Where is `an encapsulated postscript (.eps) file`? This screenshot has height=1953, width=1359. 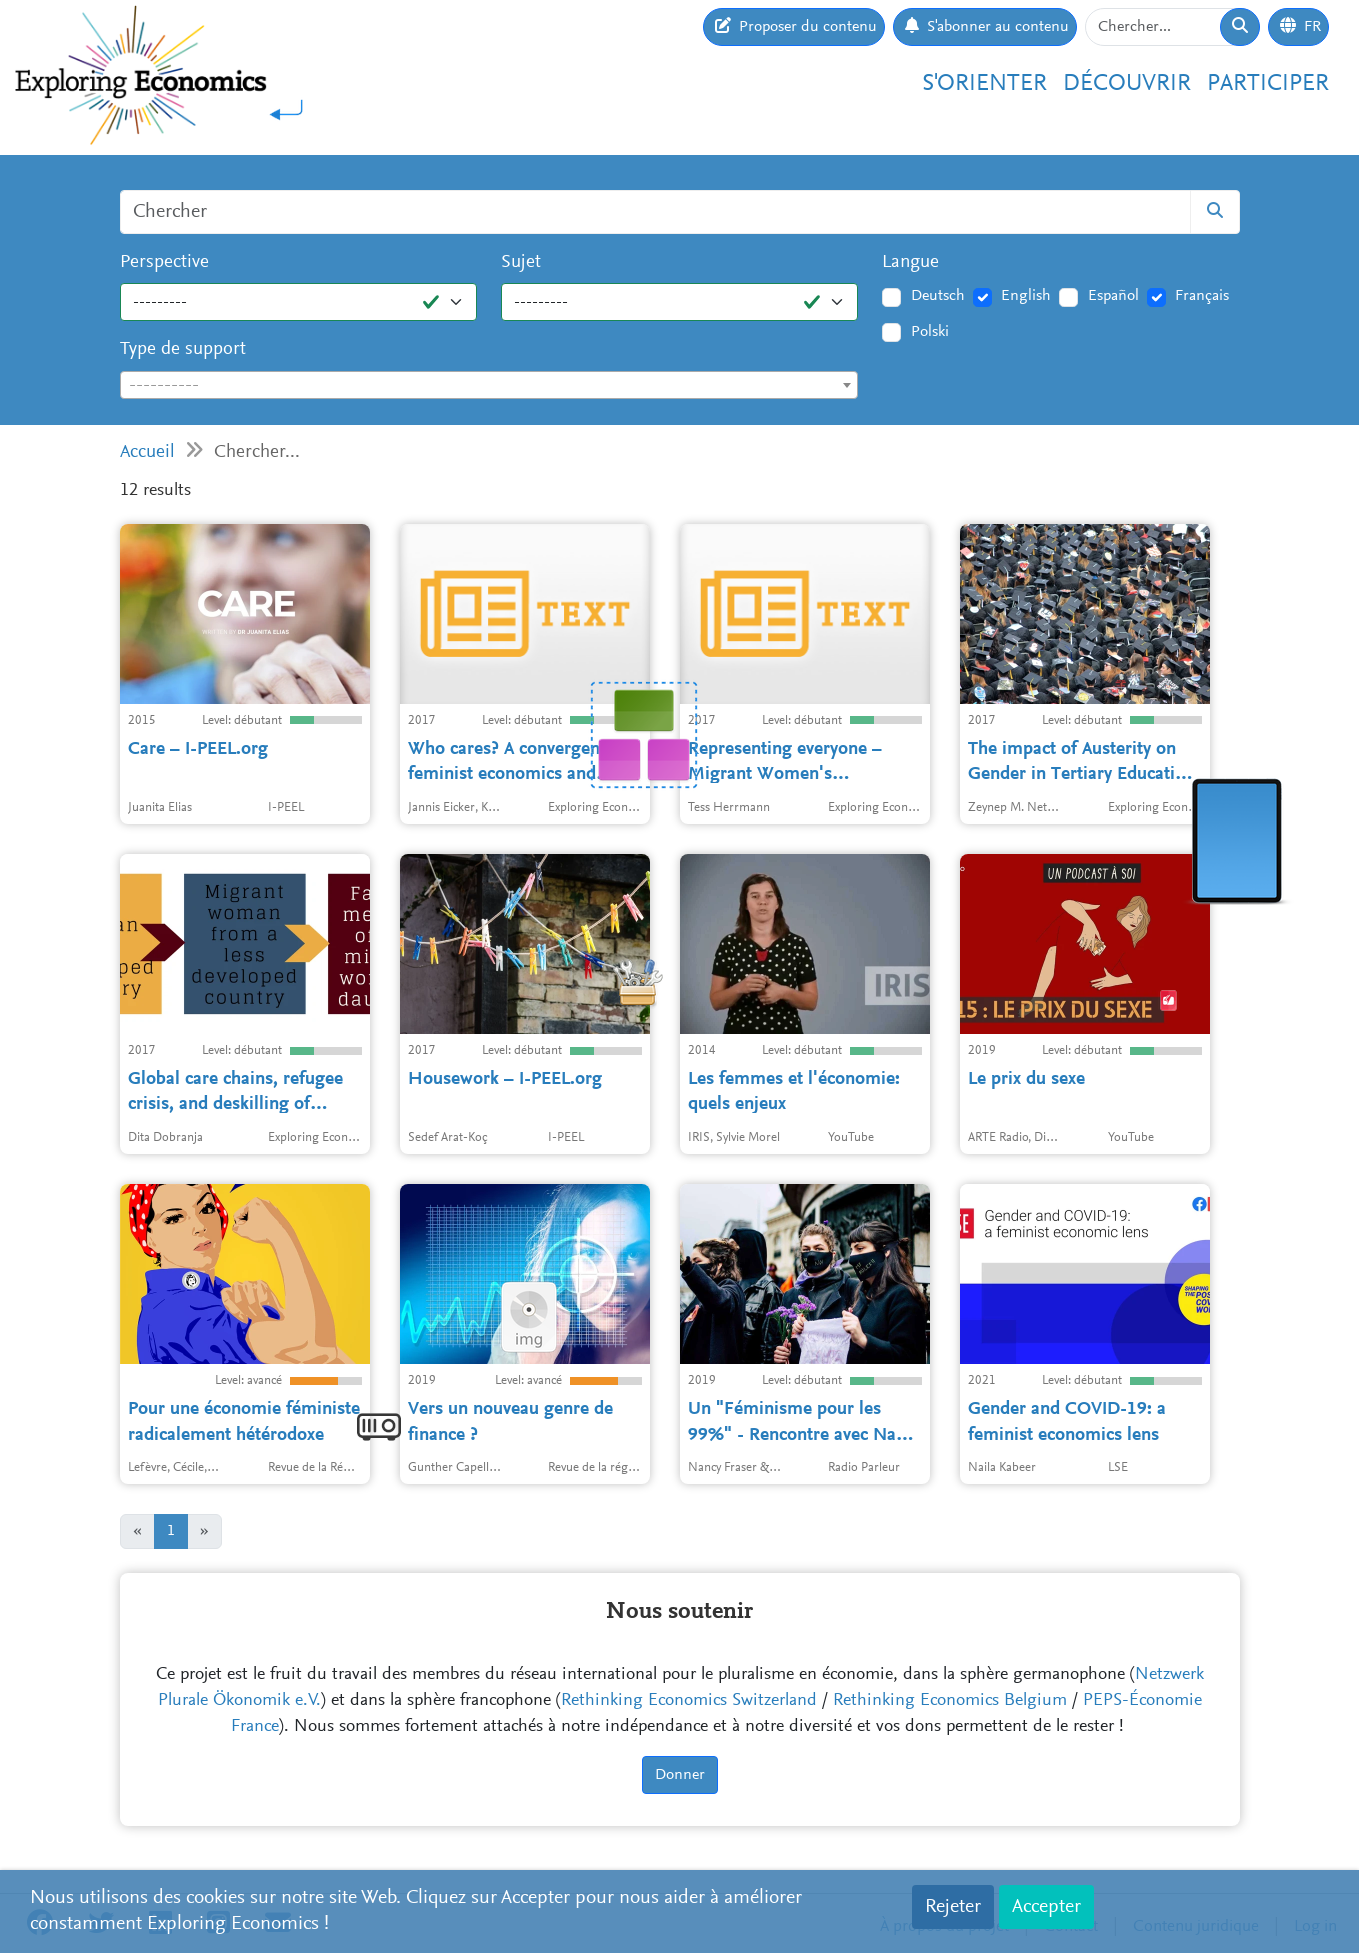 an encapsulated postscript (.eps) file is located at coordinates (1168, 1000).